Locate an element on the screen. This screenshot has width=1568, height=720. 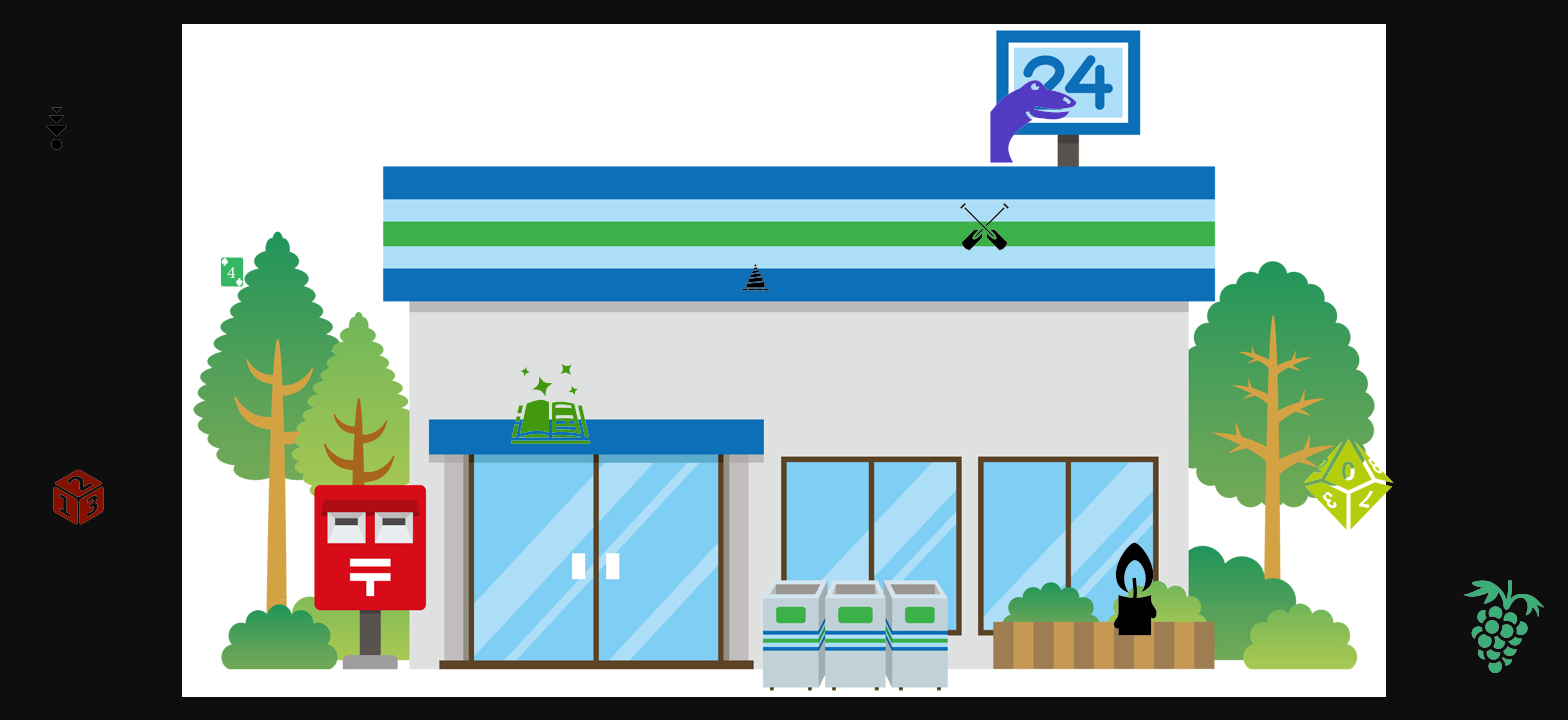
four of spades playing card is located at coordinates (232, 272).